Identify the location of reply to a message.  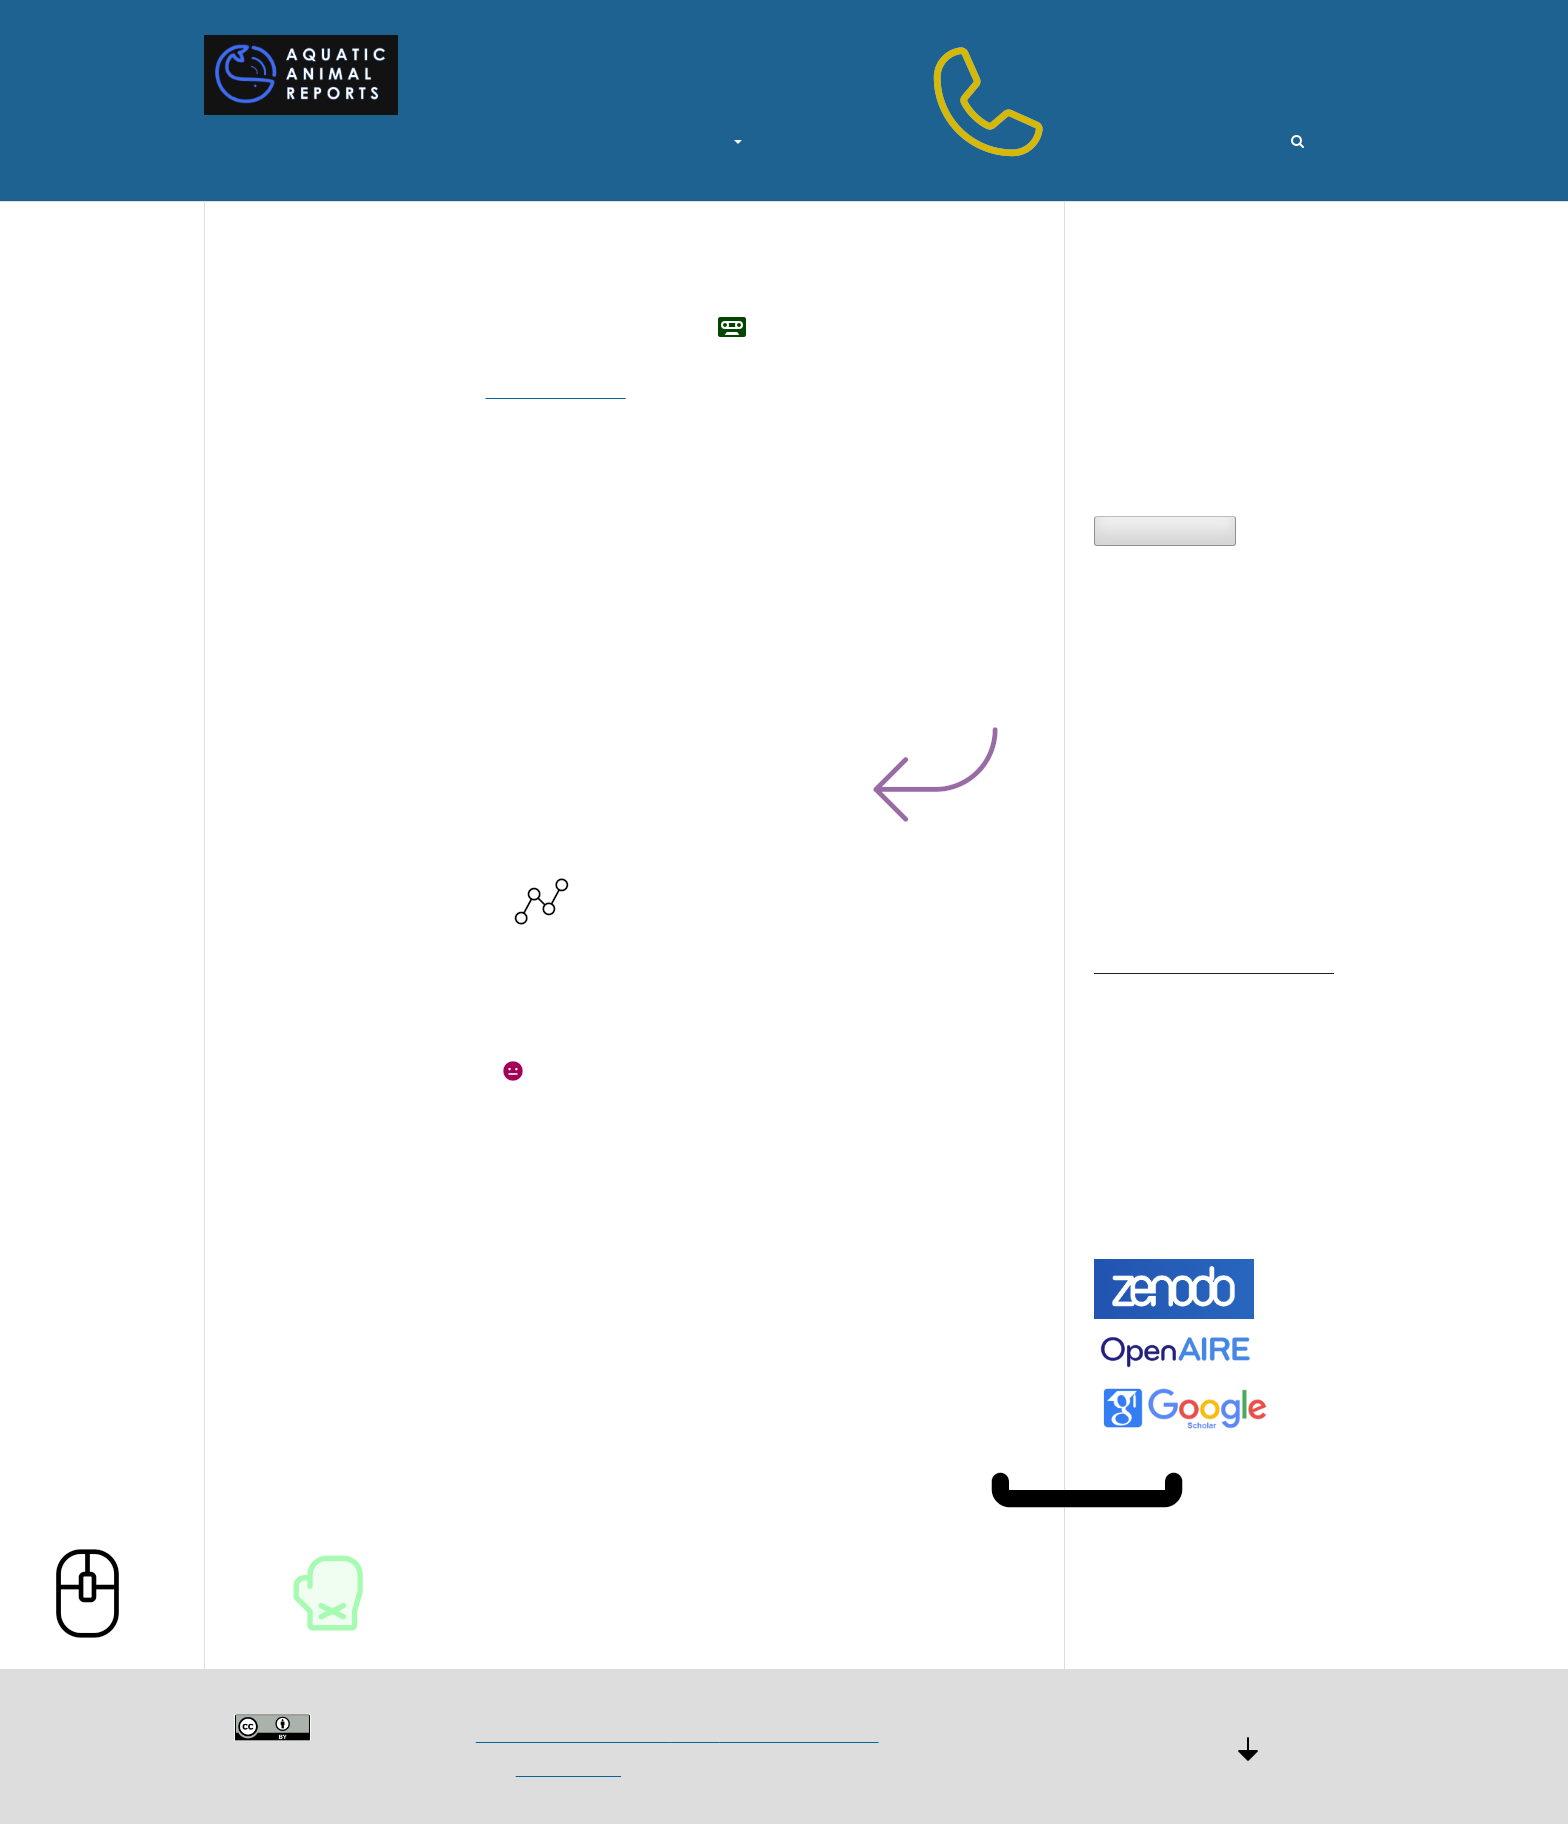
(935, 774).